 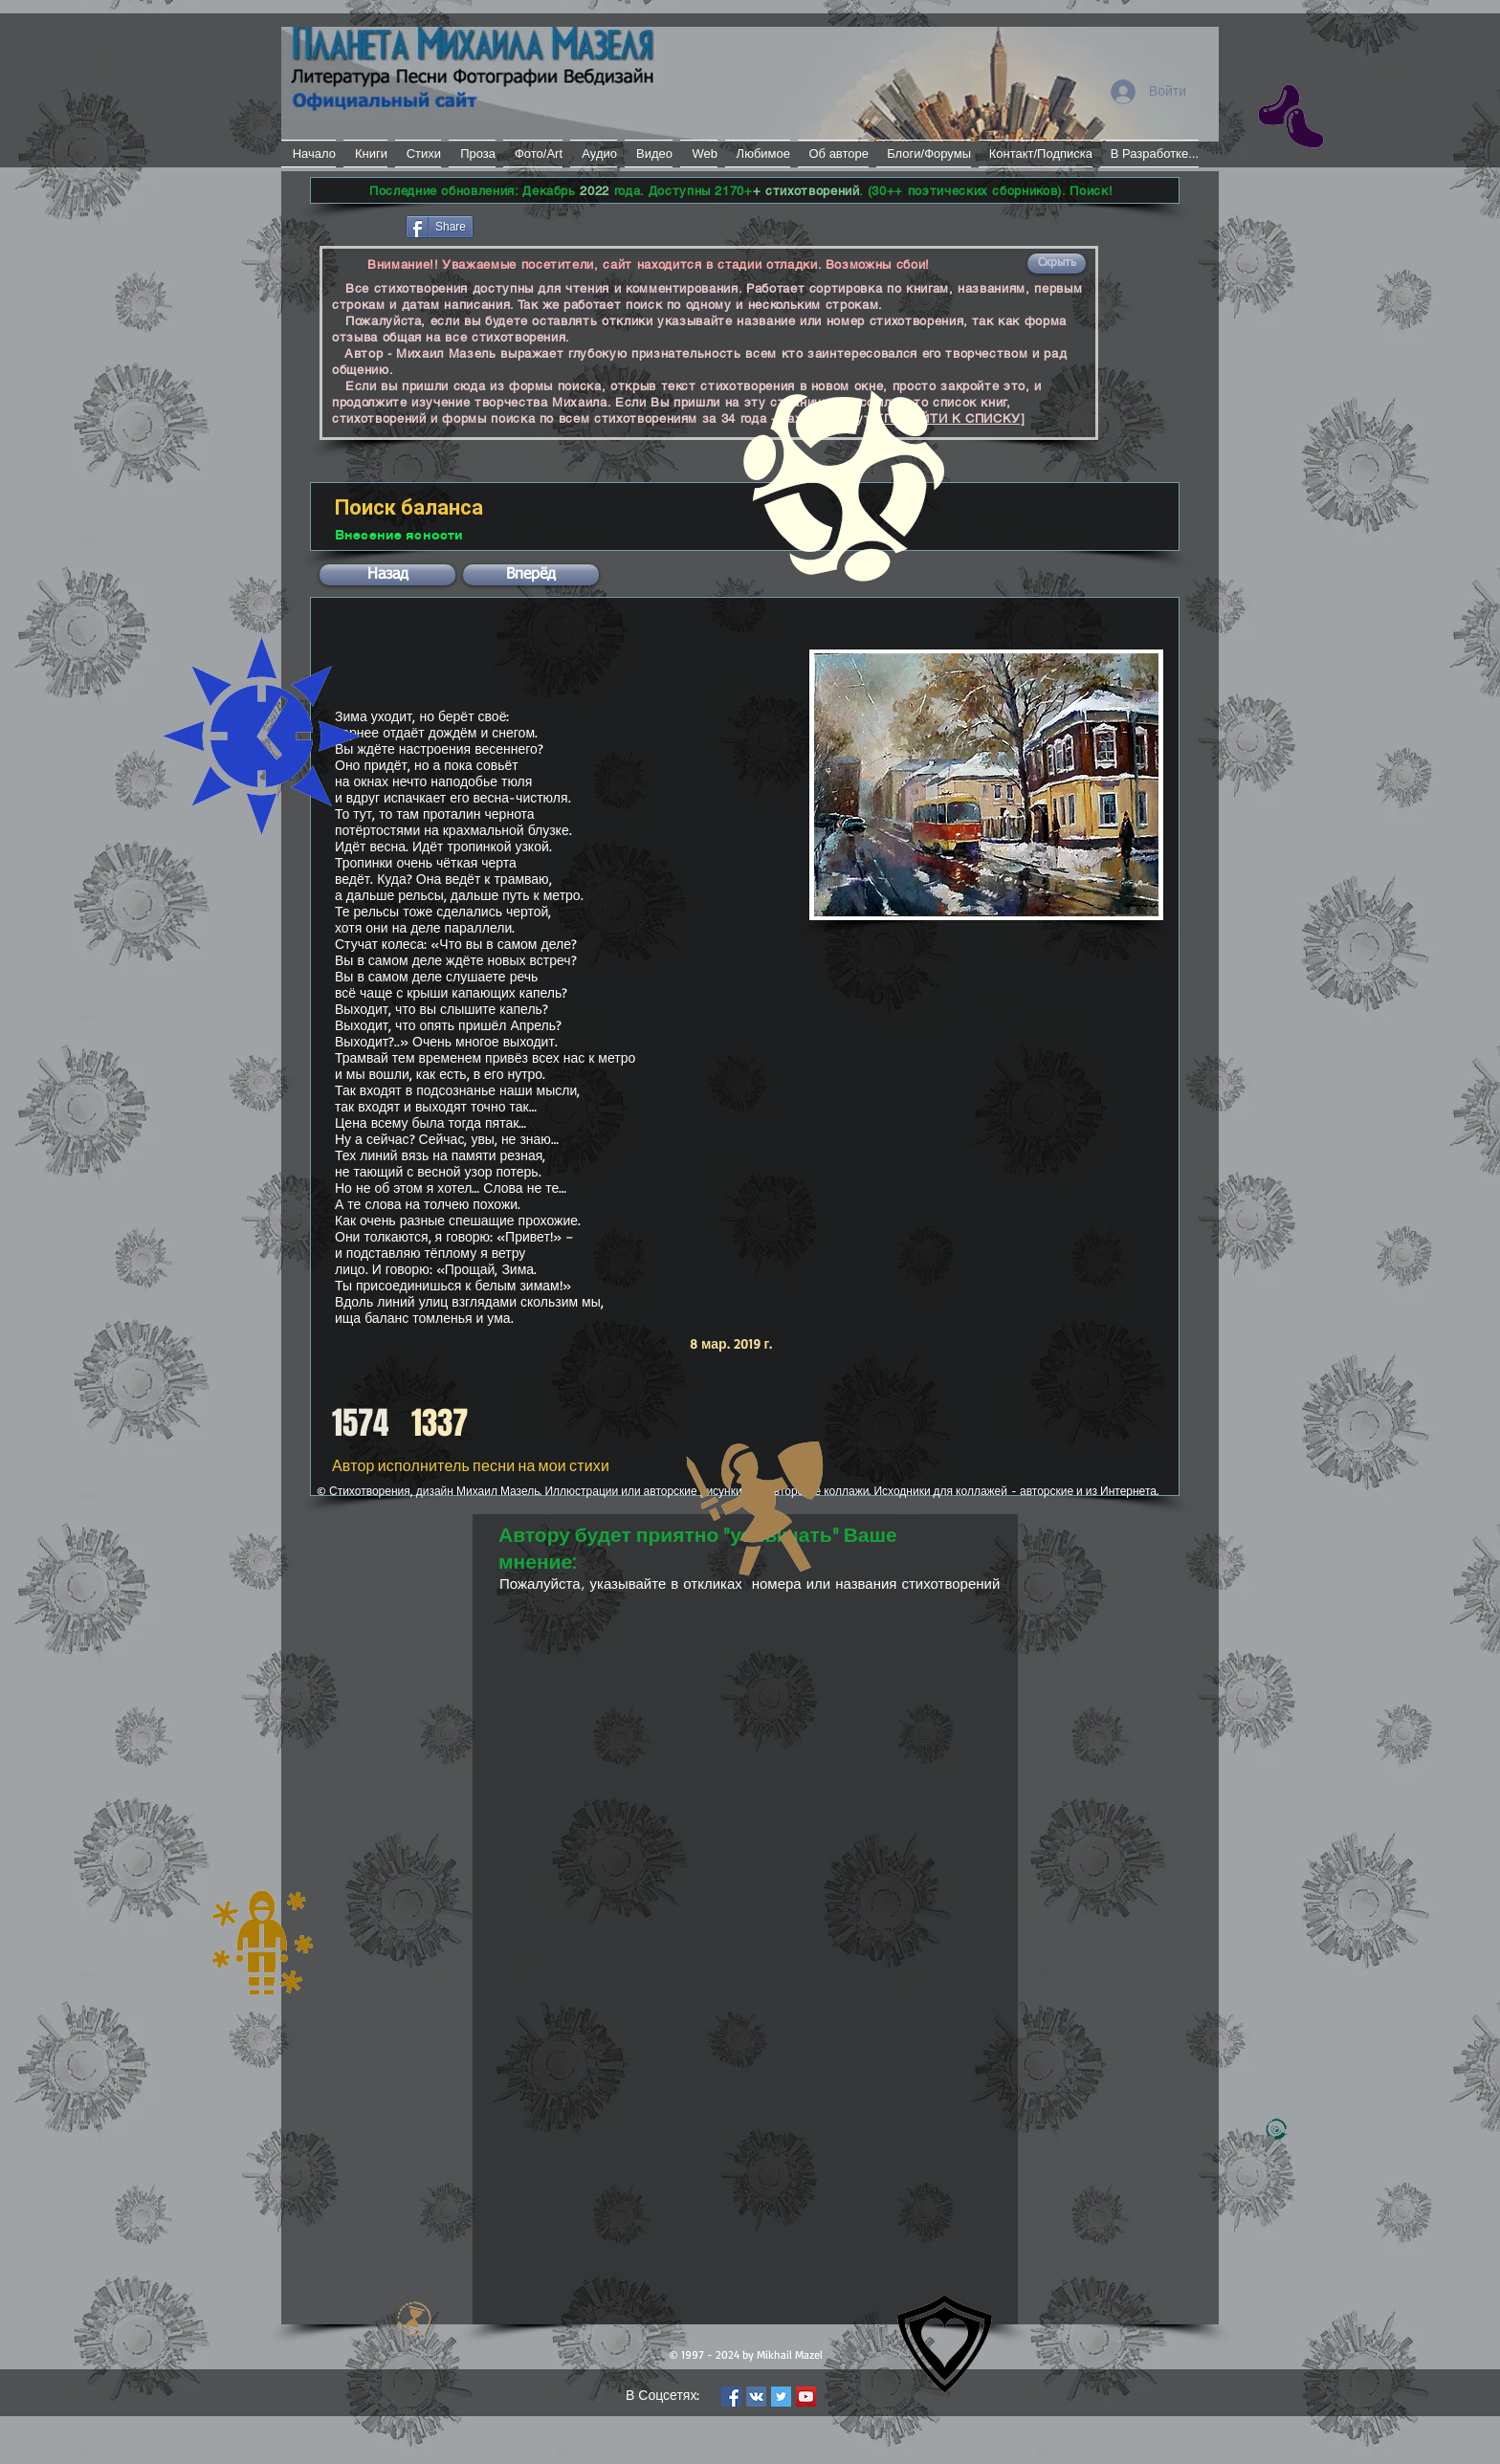 I want to click on health protection or defensive buff status, so click(x=944, y=2342).